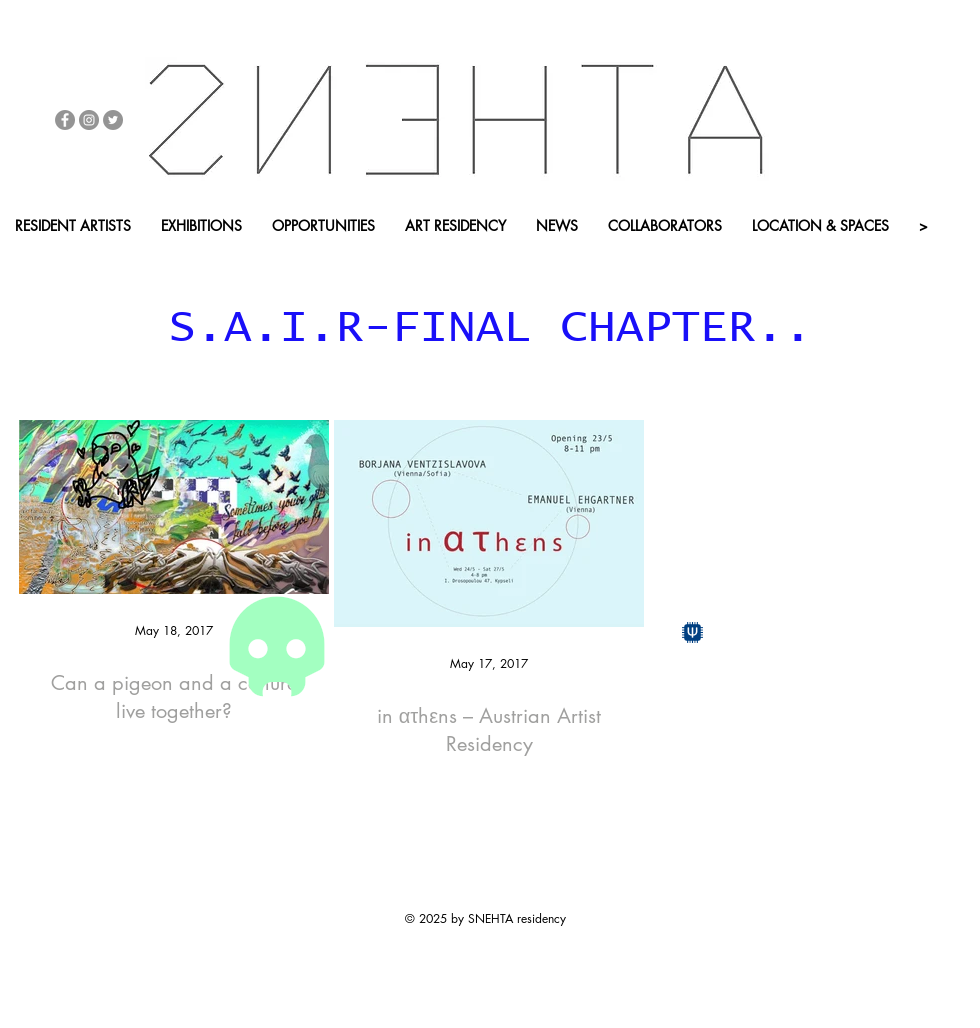 Image resolution: width=980 pixels, height=1028 pixels. I want to click on QMK firmware project logo, so click(692, 632).